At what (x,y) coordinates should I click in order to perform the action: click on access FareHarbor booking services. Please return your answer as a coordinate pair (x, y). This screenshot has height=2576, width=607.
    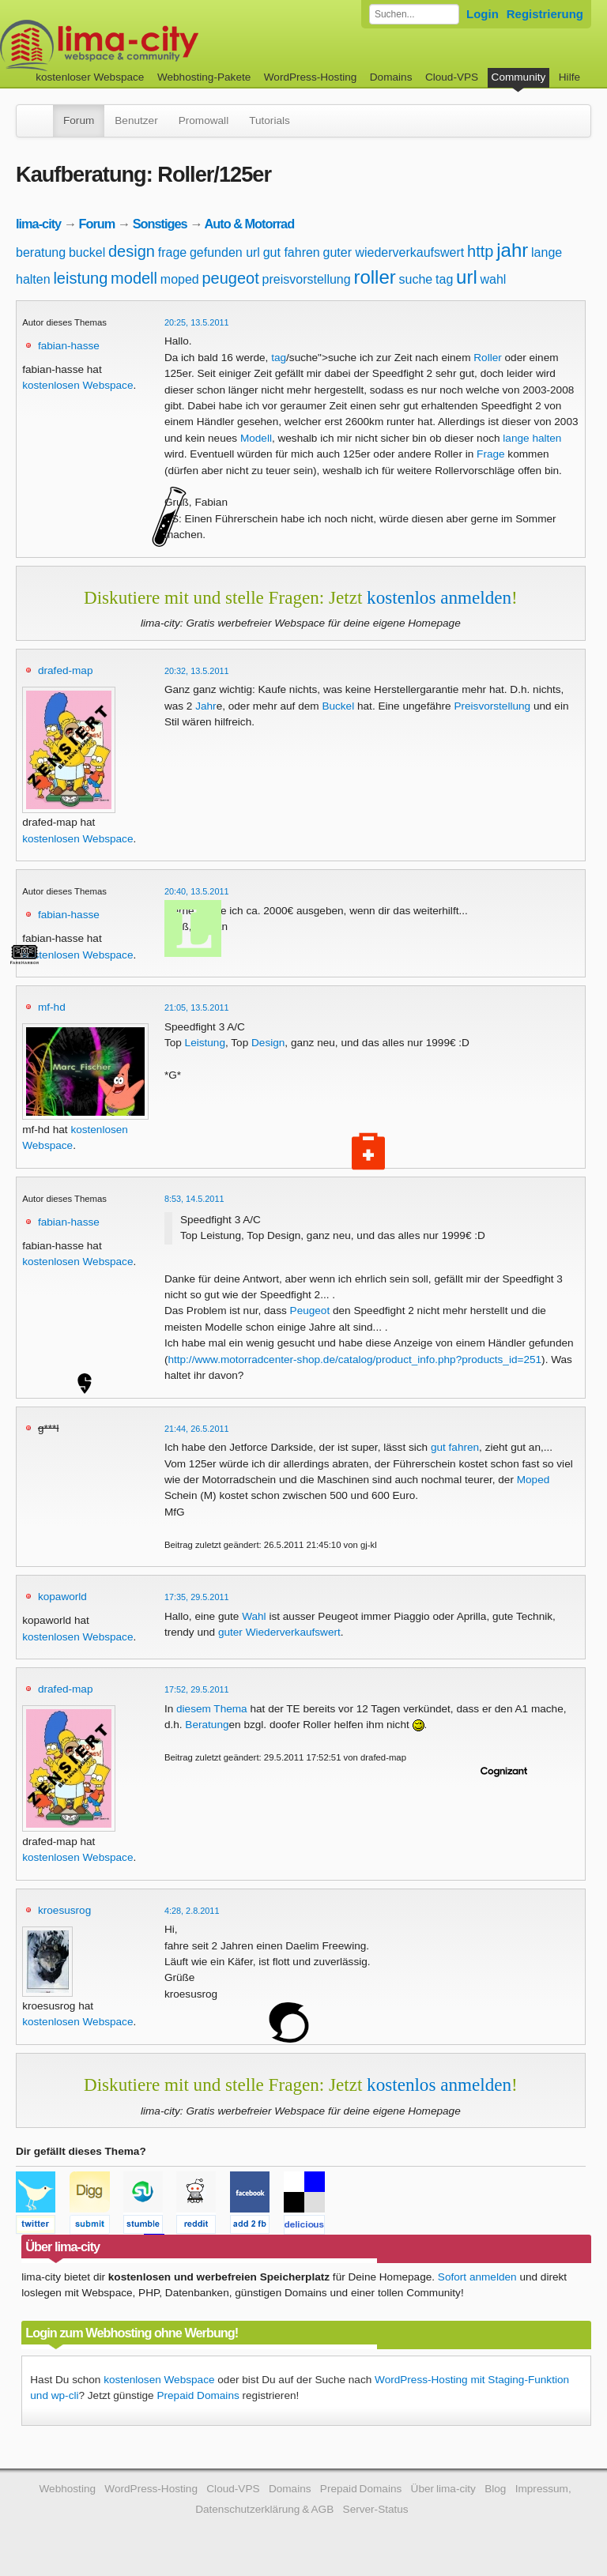
    Looking at the image, I should click on (25, 955).